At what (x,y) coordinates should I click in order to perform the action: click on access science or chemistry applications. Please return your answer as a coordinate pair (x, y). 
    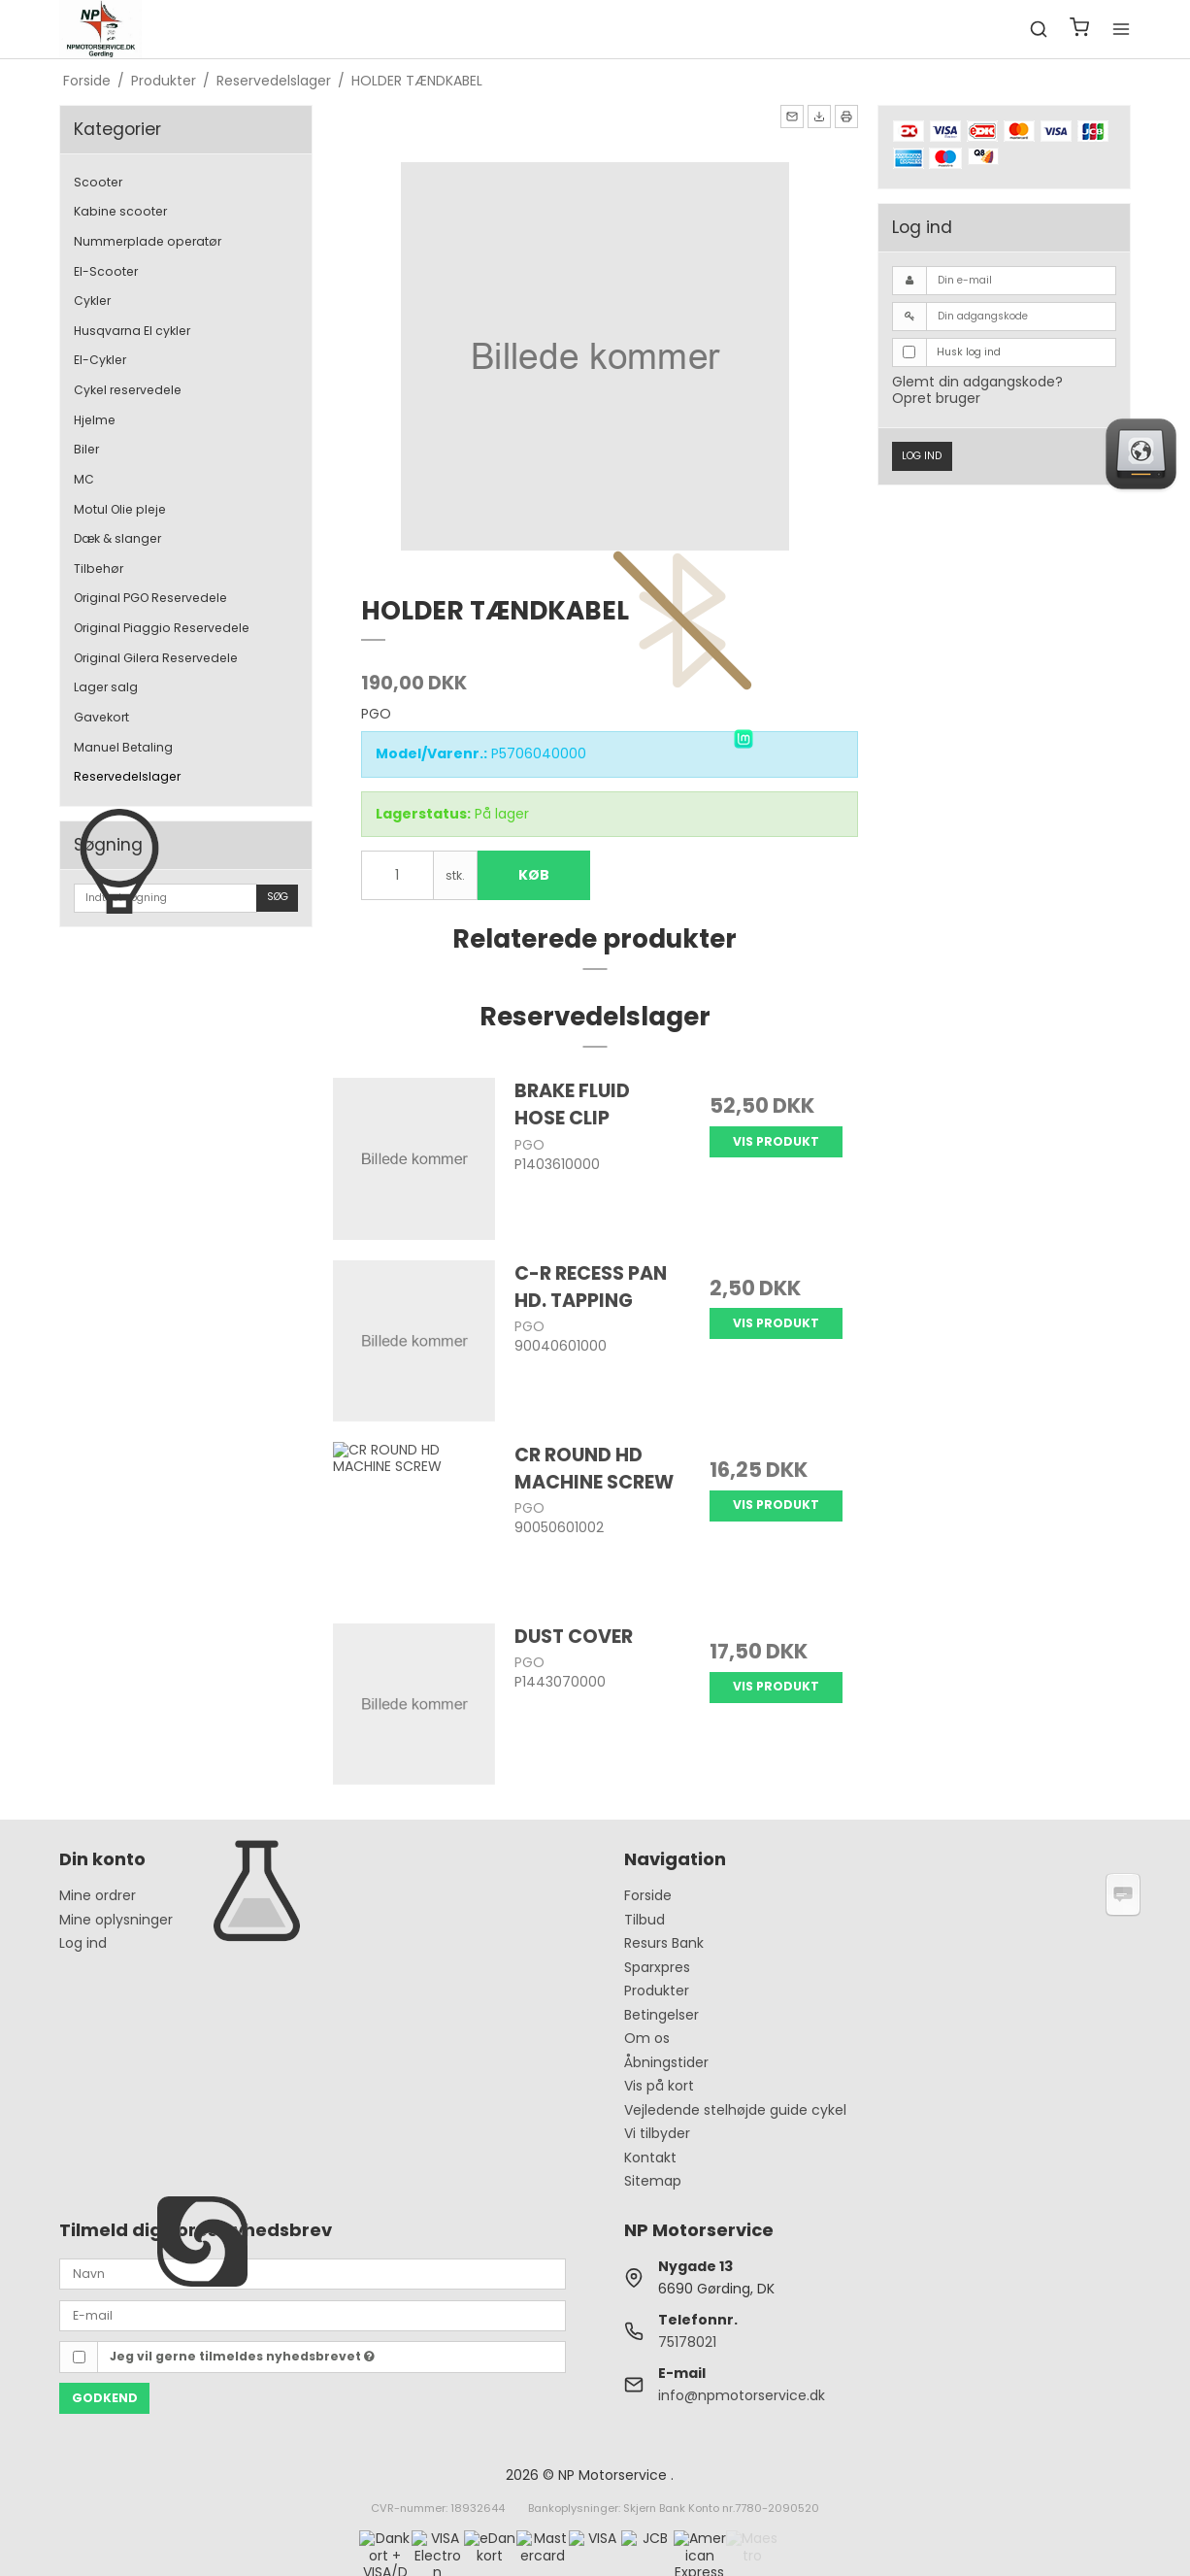
    Looking at the image, I should click on (256, 1890).